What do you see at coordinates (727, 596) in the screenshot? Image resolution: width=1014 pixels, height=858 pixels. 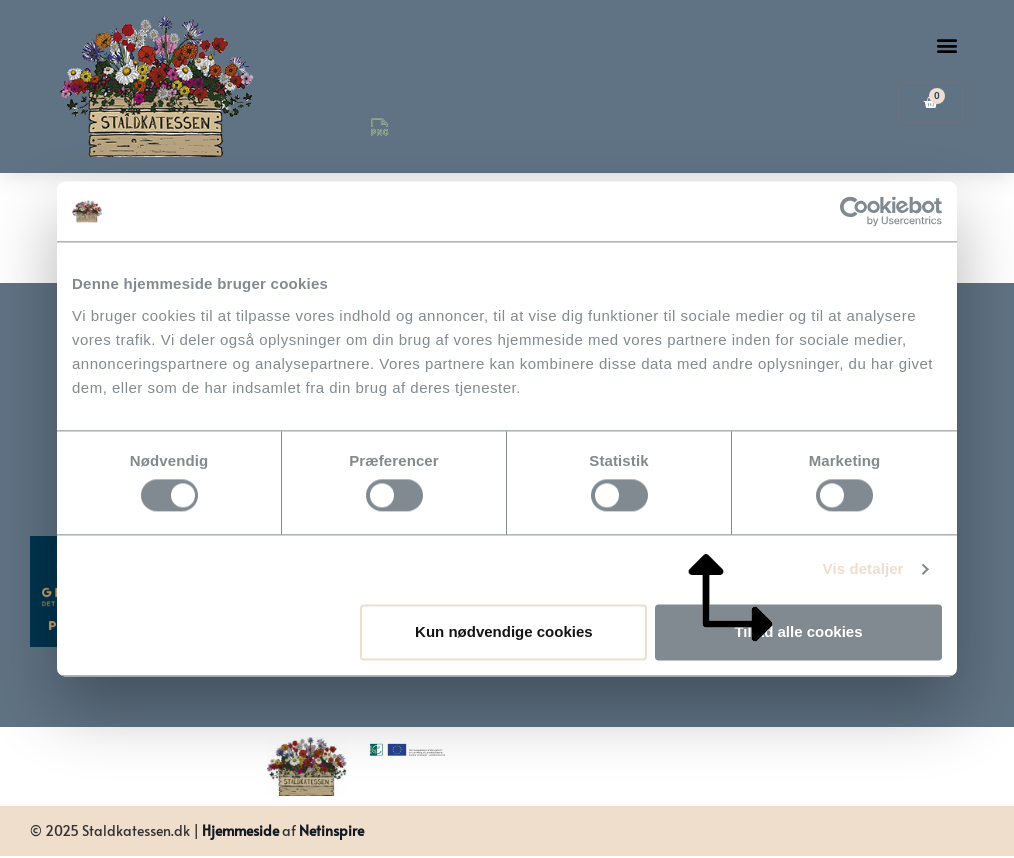 I see `indicates a vector path or directional flow` at bounding box center [727, 596].